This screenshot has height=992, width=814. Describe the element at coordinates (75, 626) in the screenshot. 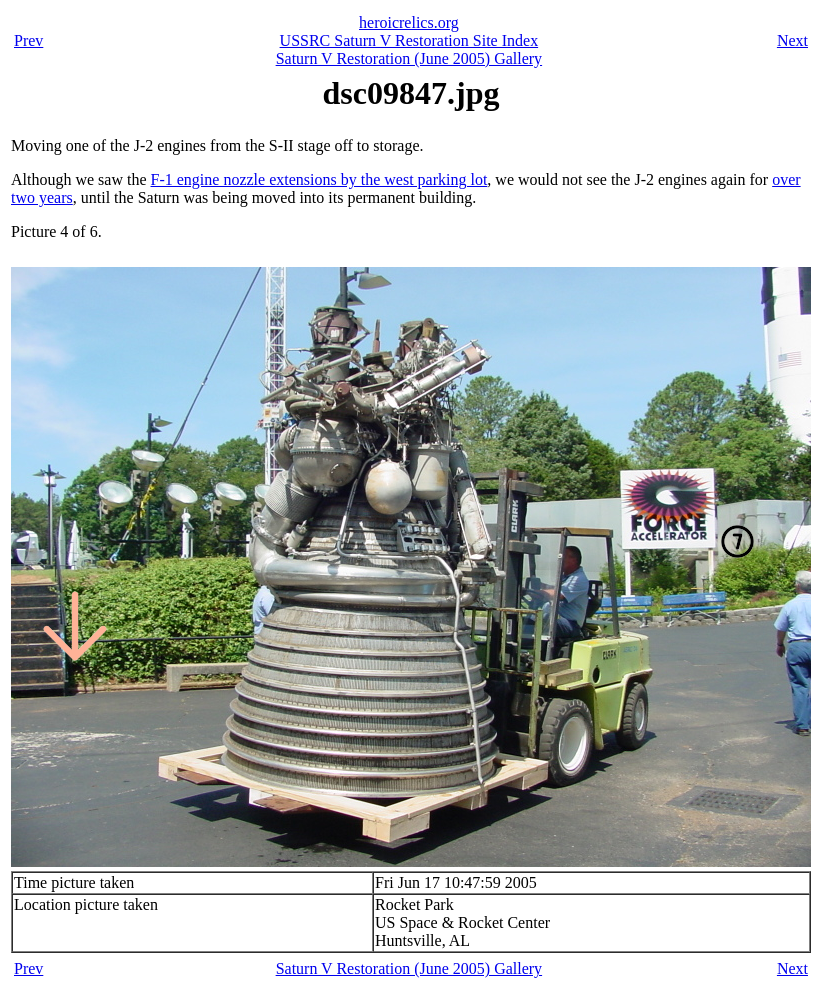

I see `scroll down or view more content` at that location.